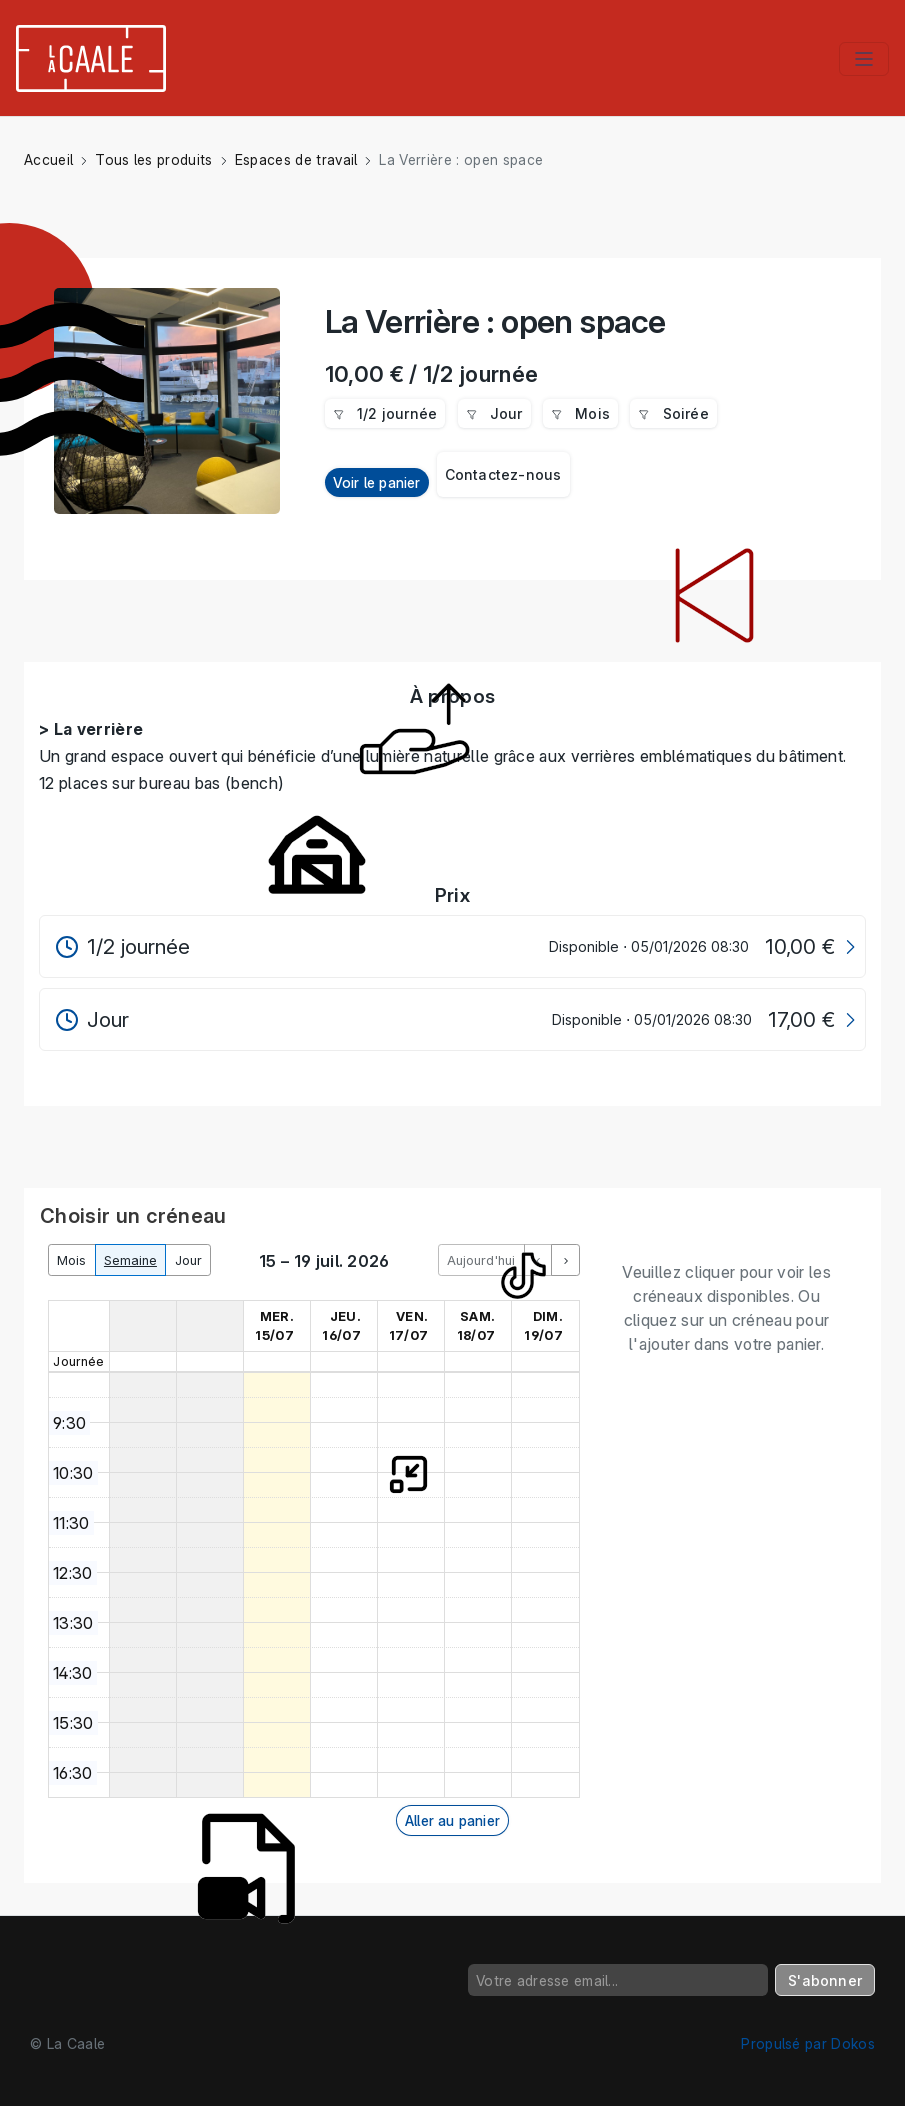  Describe the element at coordinates (409, 1473) in the screenshot. I see `minimize the current window` at that location.